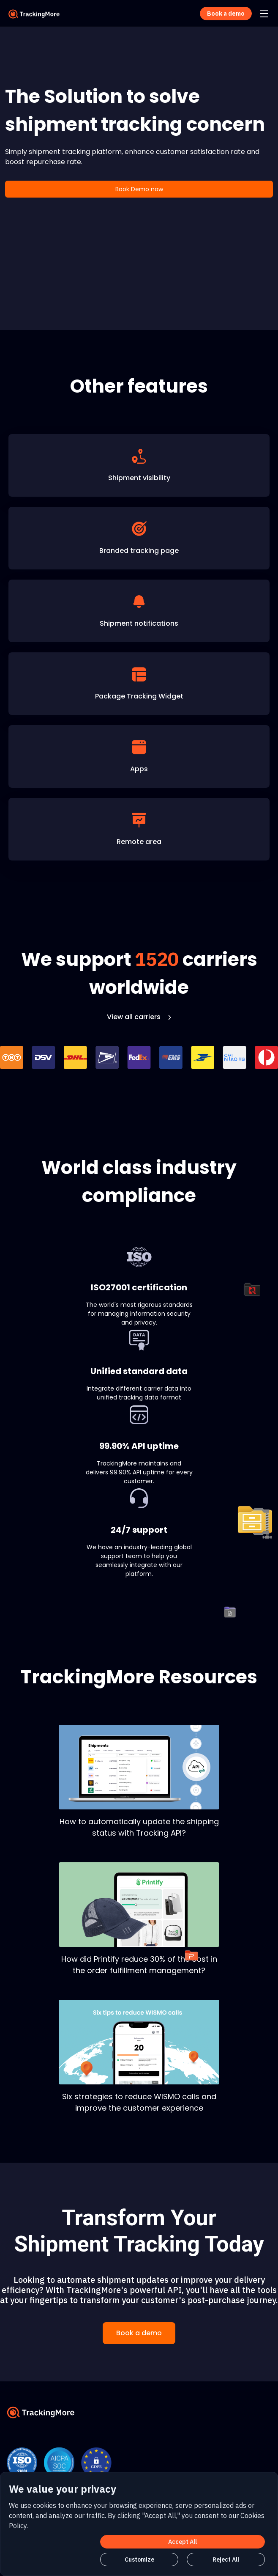  Describe the element at coordinates (230, 1612) in the screenshot. I see `open your documents folder` at that location.